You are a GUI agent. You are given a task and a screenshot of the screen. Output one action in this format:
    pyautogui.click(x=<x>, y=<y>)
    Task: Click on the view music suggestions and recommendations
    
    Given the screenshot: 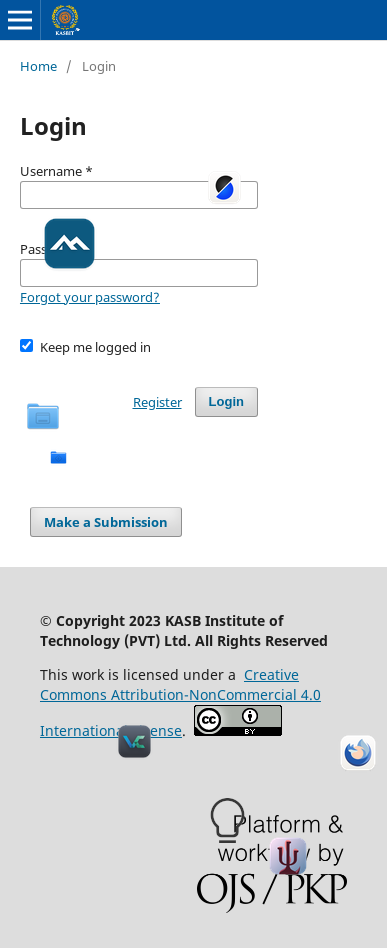 What is the action you would take?
    pyautogui.click(x=227, y=820)
    